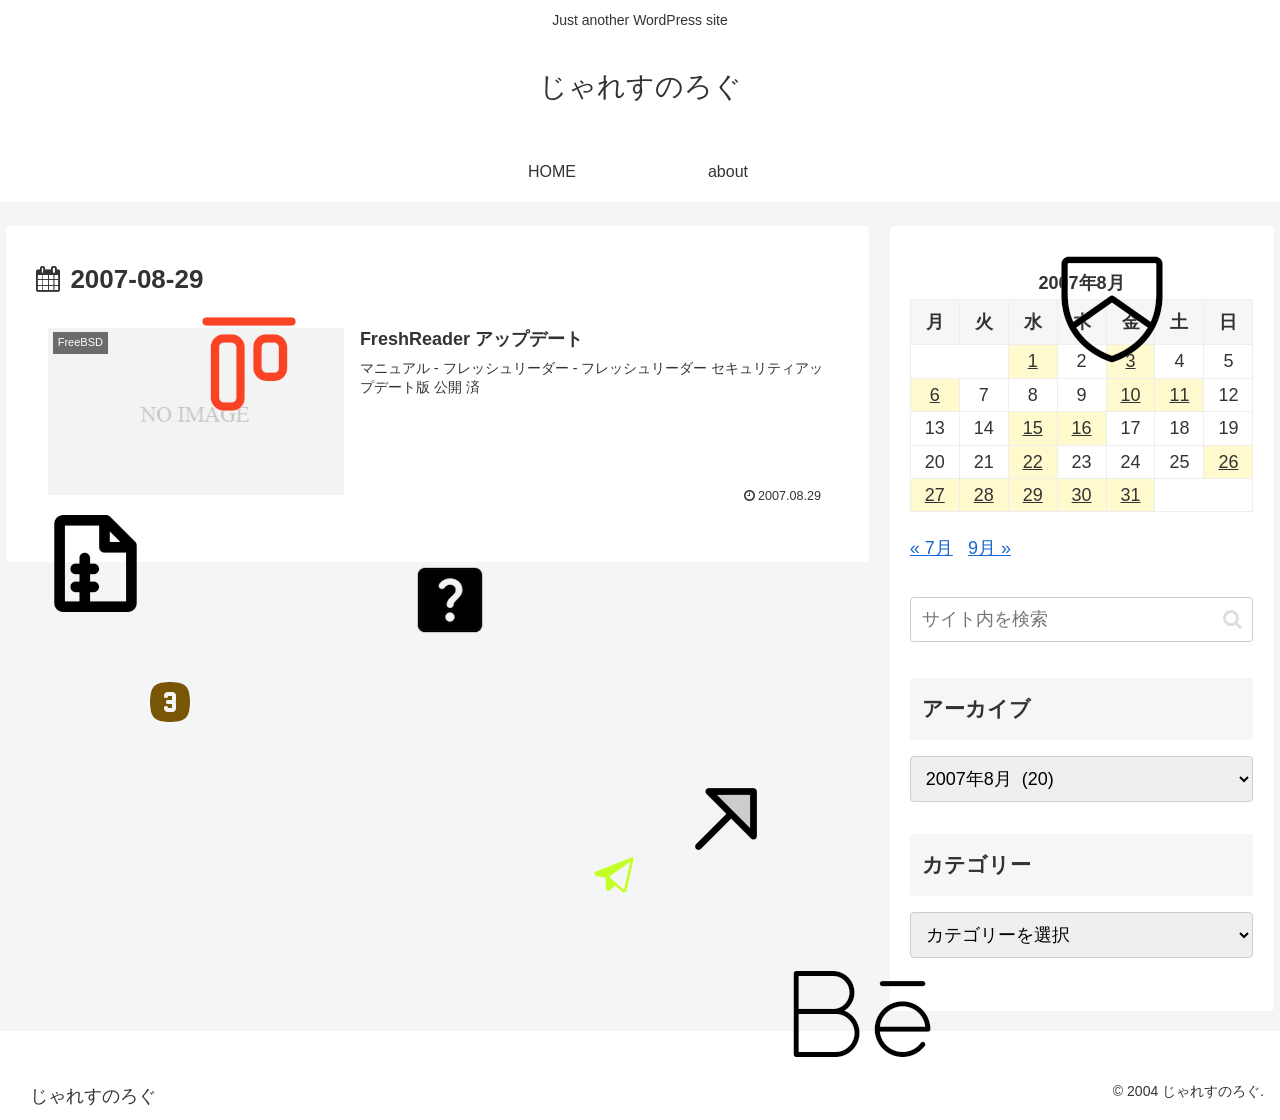 The image size is (1280, 1120). Describe the element at coordinates (249, 364) in the screenshot. I see `align items to the top edge` at that location.